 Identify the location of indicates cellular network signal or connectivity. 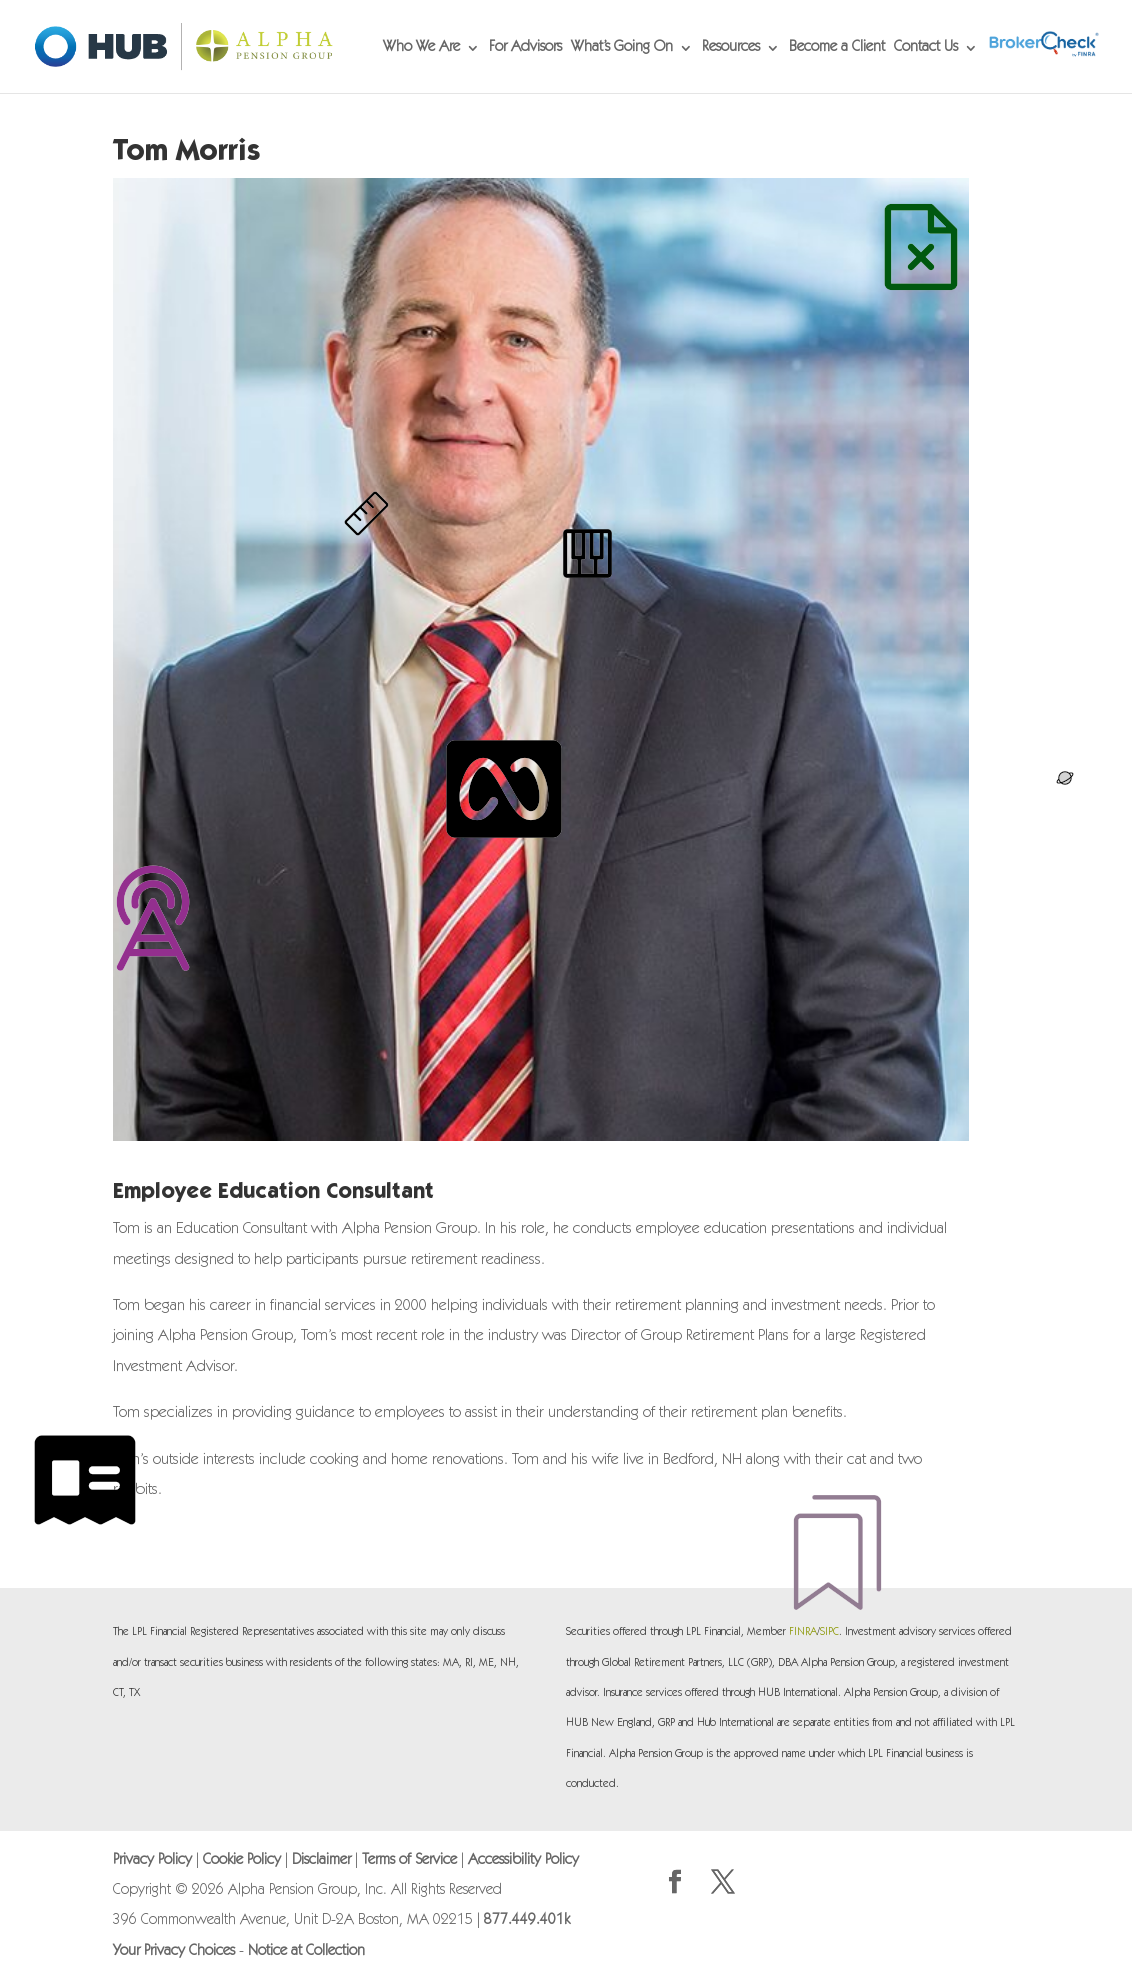
(153, 920).